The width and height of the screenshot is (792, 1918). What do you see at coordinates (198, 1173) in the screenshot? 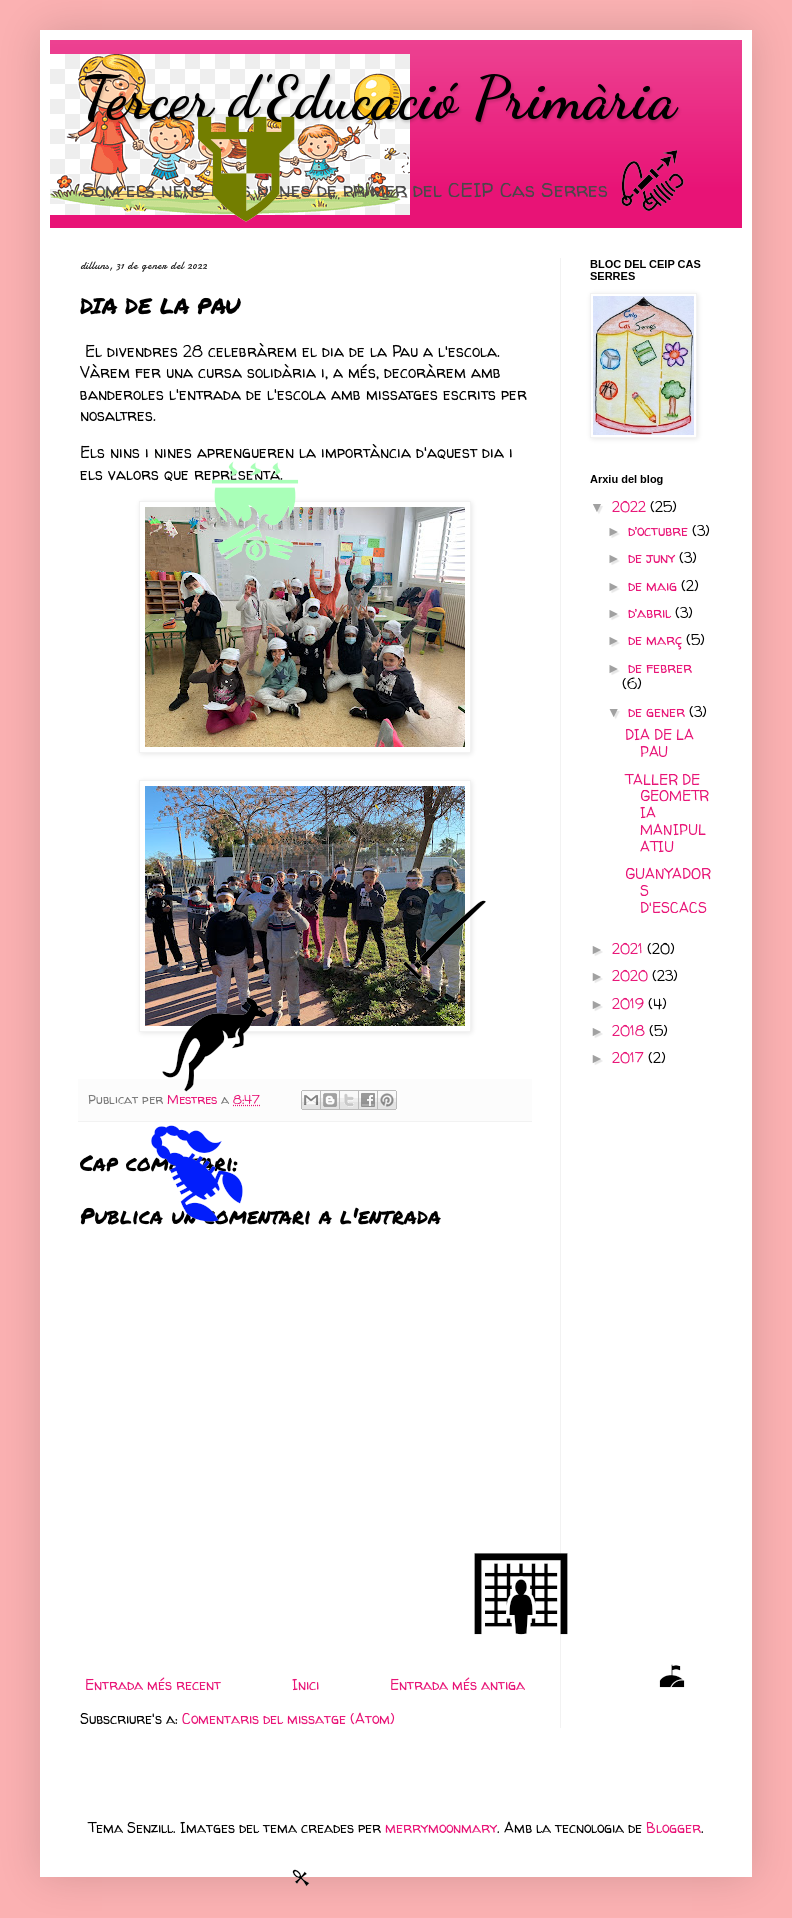
I see `scorpion character or creature icon in a game` at bounding box center [198, 1173].